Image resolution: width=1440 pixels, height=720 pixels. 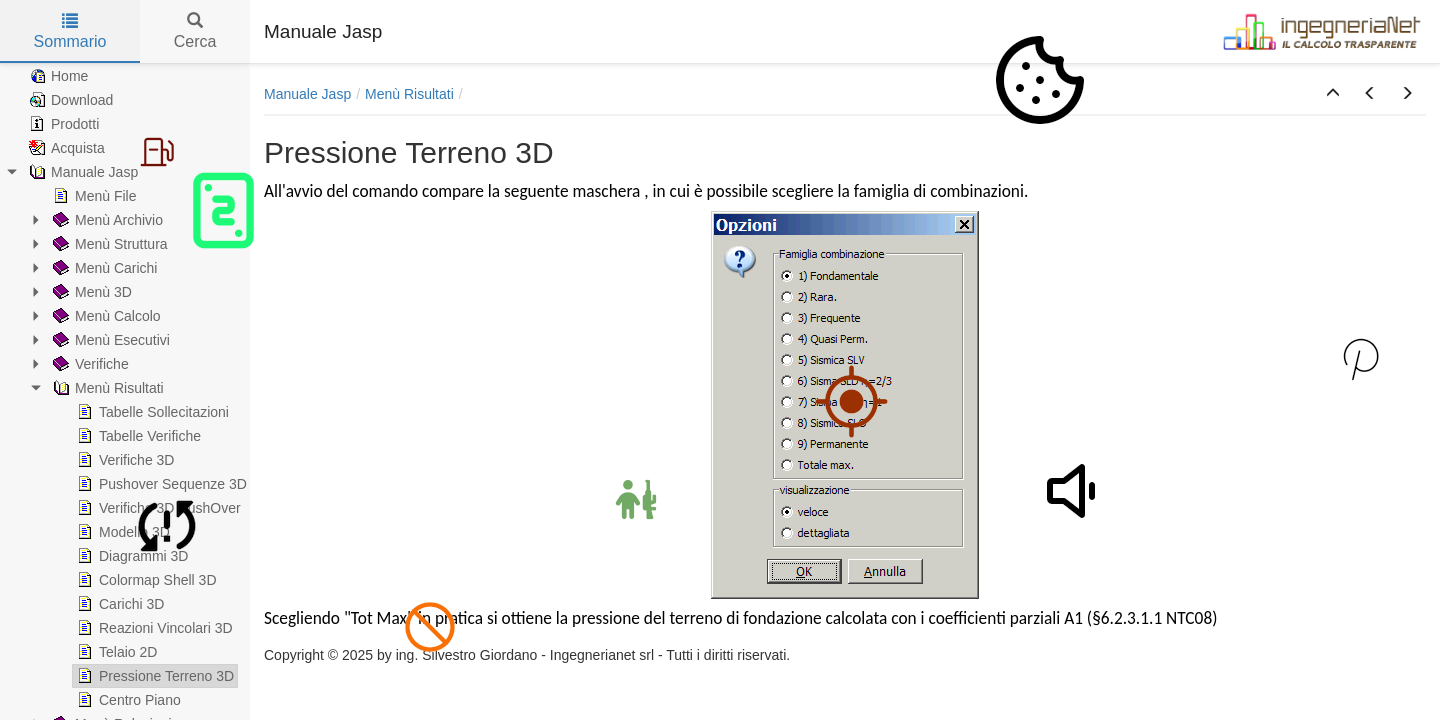 What do you see at coordinates (636, 499) in the screenshot?
I see `indicates content related to child soldiers or armed conflict involving minors` at bounding box center [636, 499].